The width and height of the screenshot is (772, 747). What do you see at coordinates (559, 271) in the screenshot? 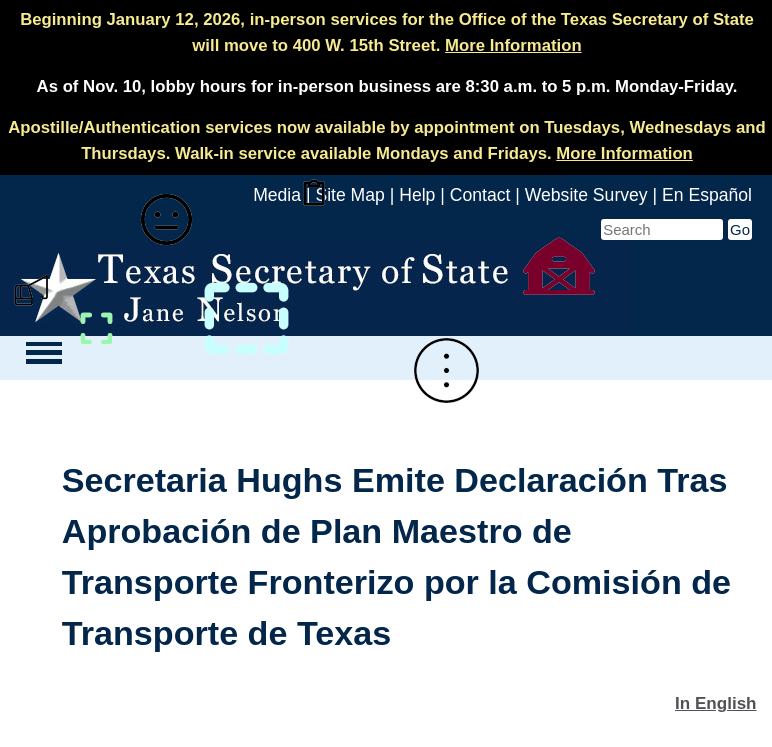
I see `access farm or agricultural settings` at bounding box center [559, 271].